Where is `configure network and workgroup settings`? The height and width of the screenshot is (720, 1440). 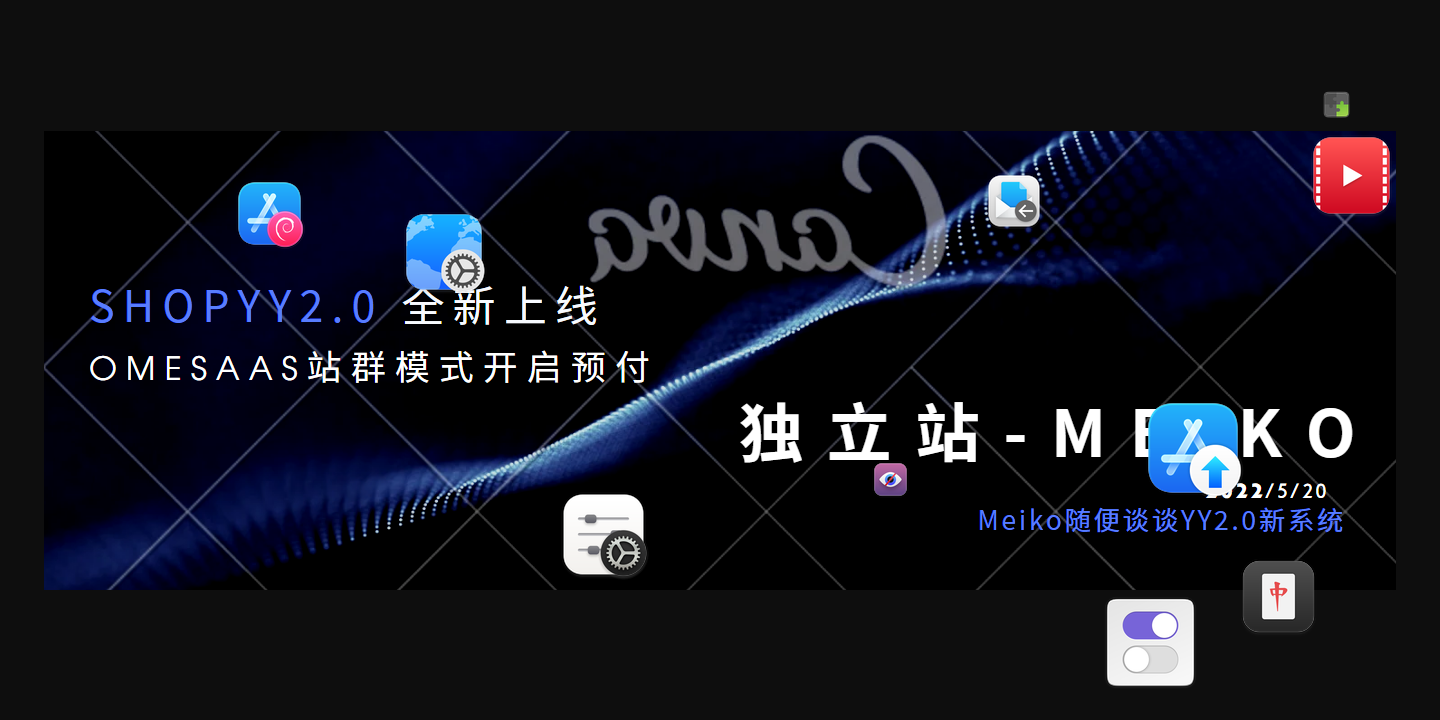 configure network and workgroup settings is located at coordinates (444, 252).